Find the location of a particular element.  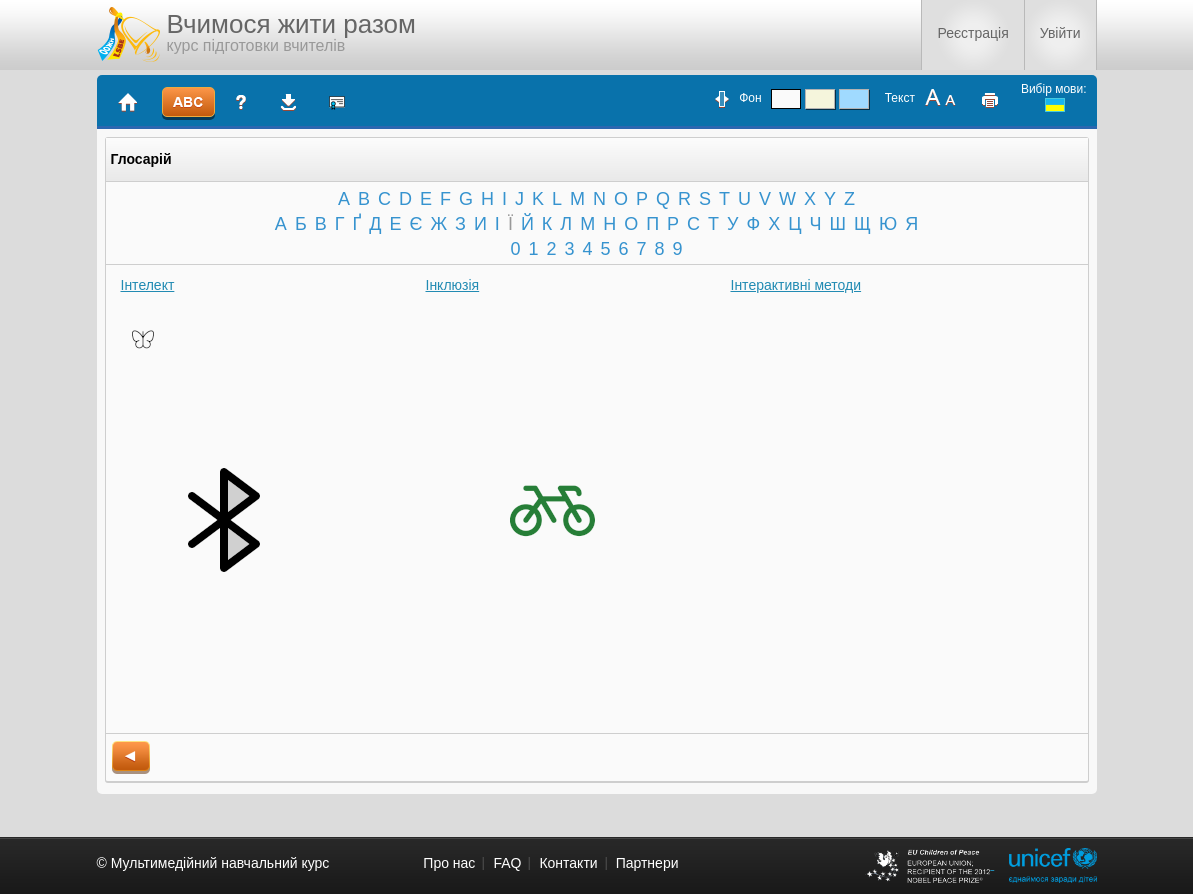

toggle bluetooth connectivity on or off is located at coordinates (224, 520).